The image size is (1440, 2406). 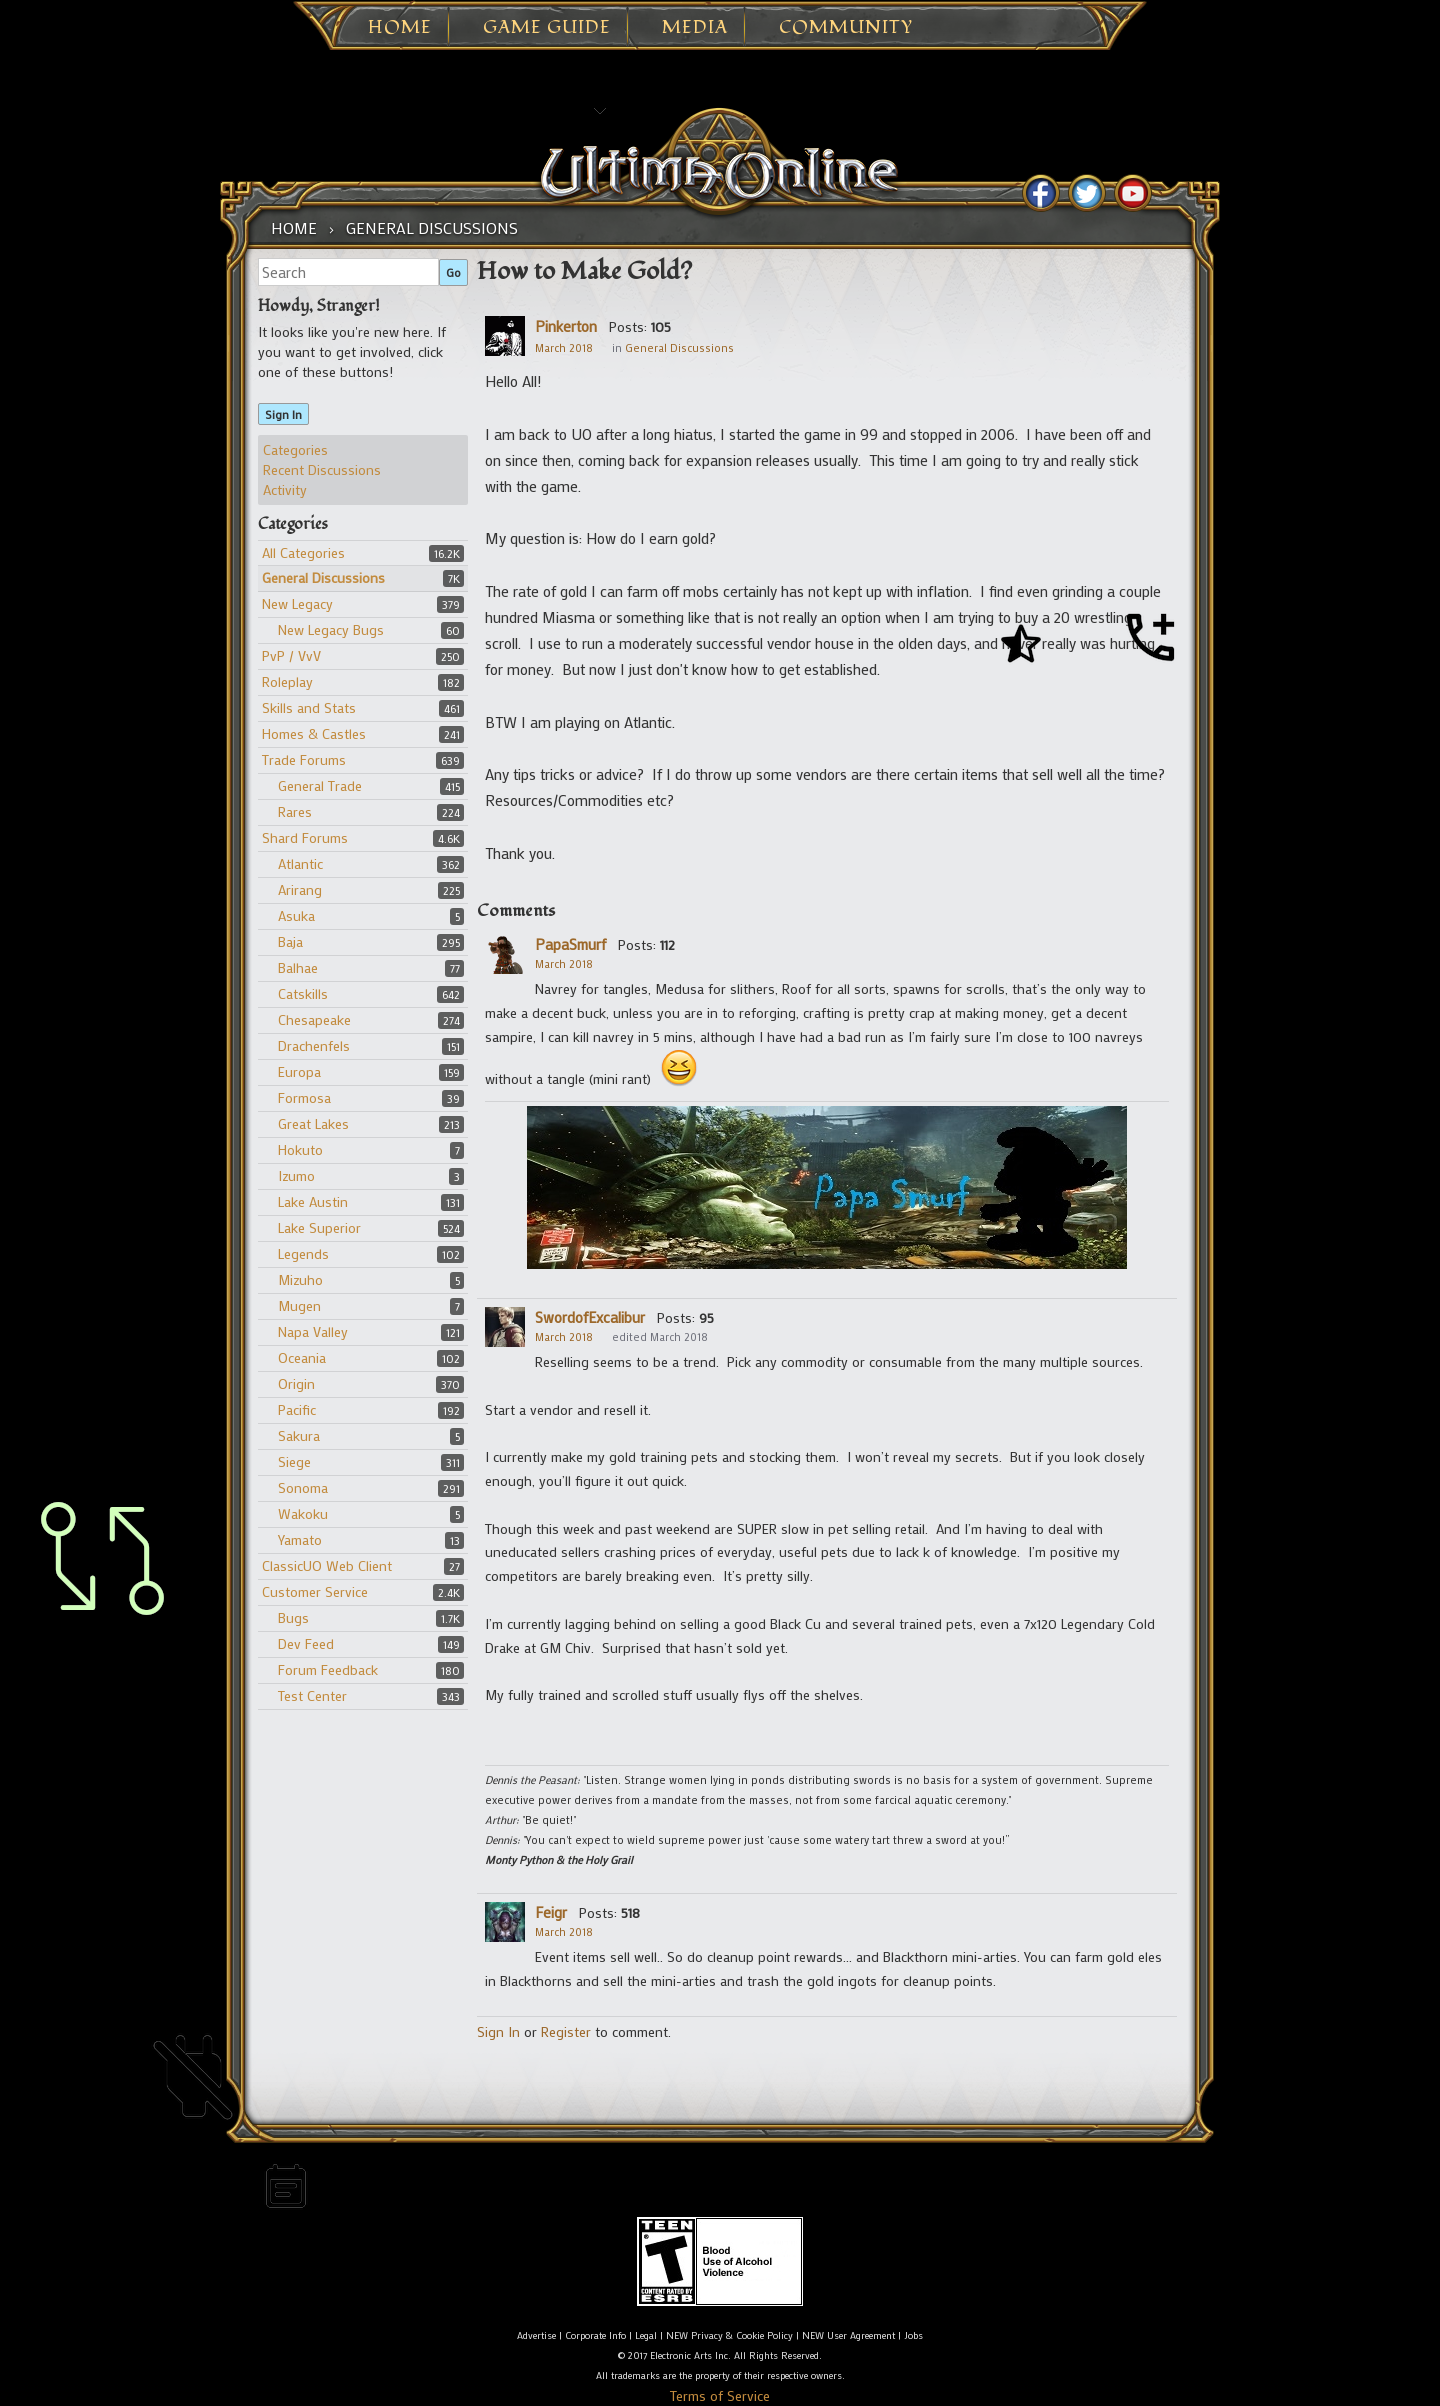 I want to click on power or charging is disabled, so click(x=194, y=2076).